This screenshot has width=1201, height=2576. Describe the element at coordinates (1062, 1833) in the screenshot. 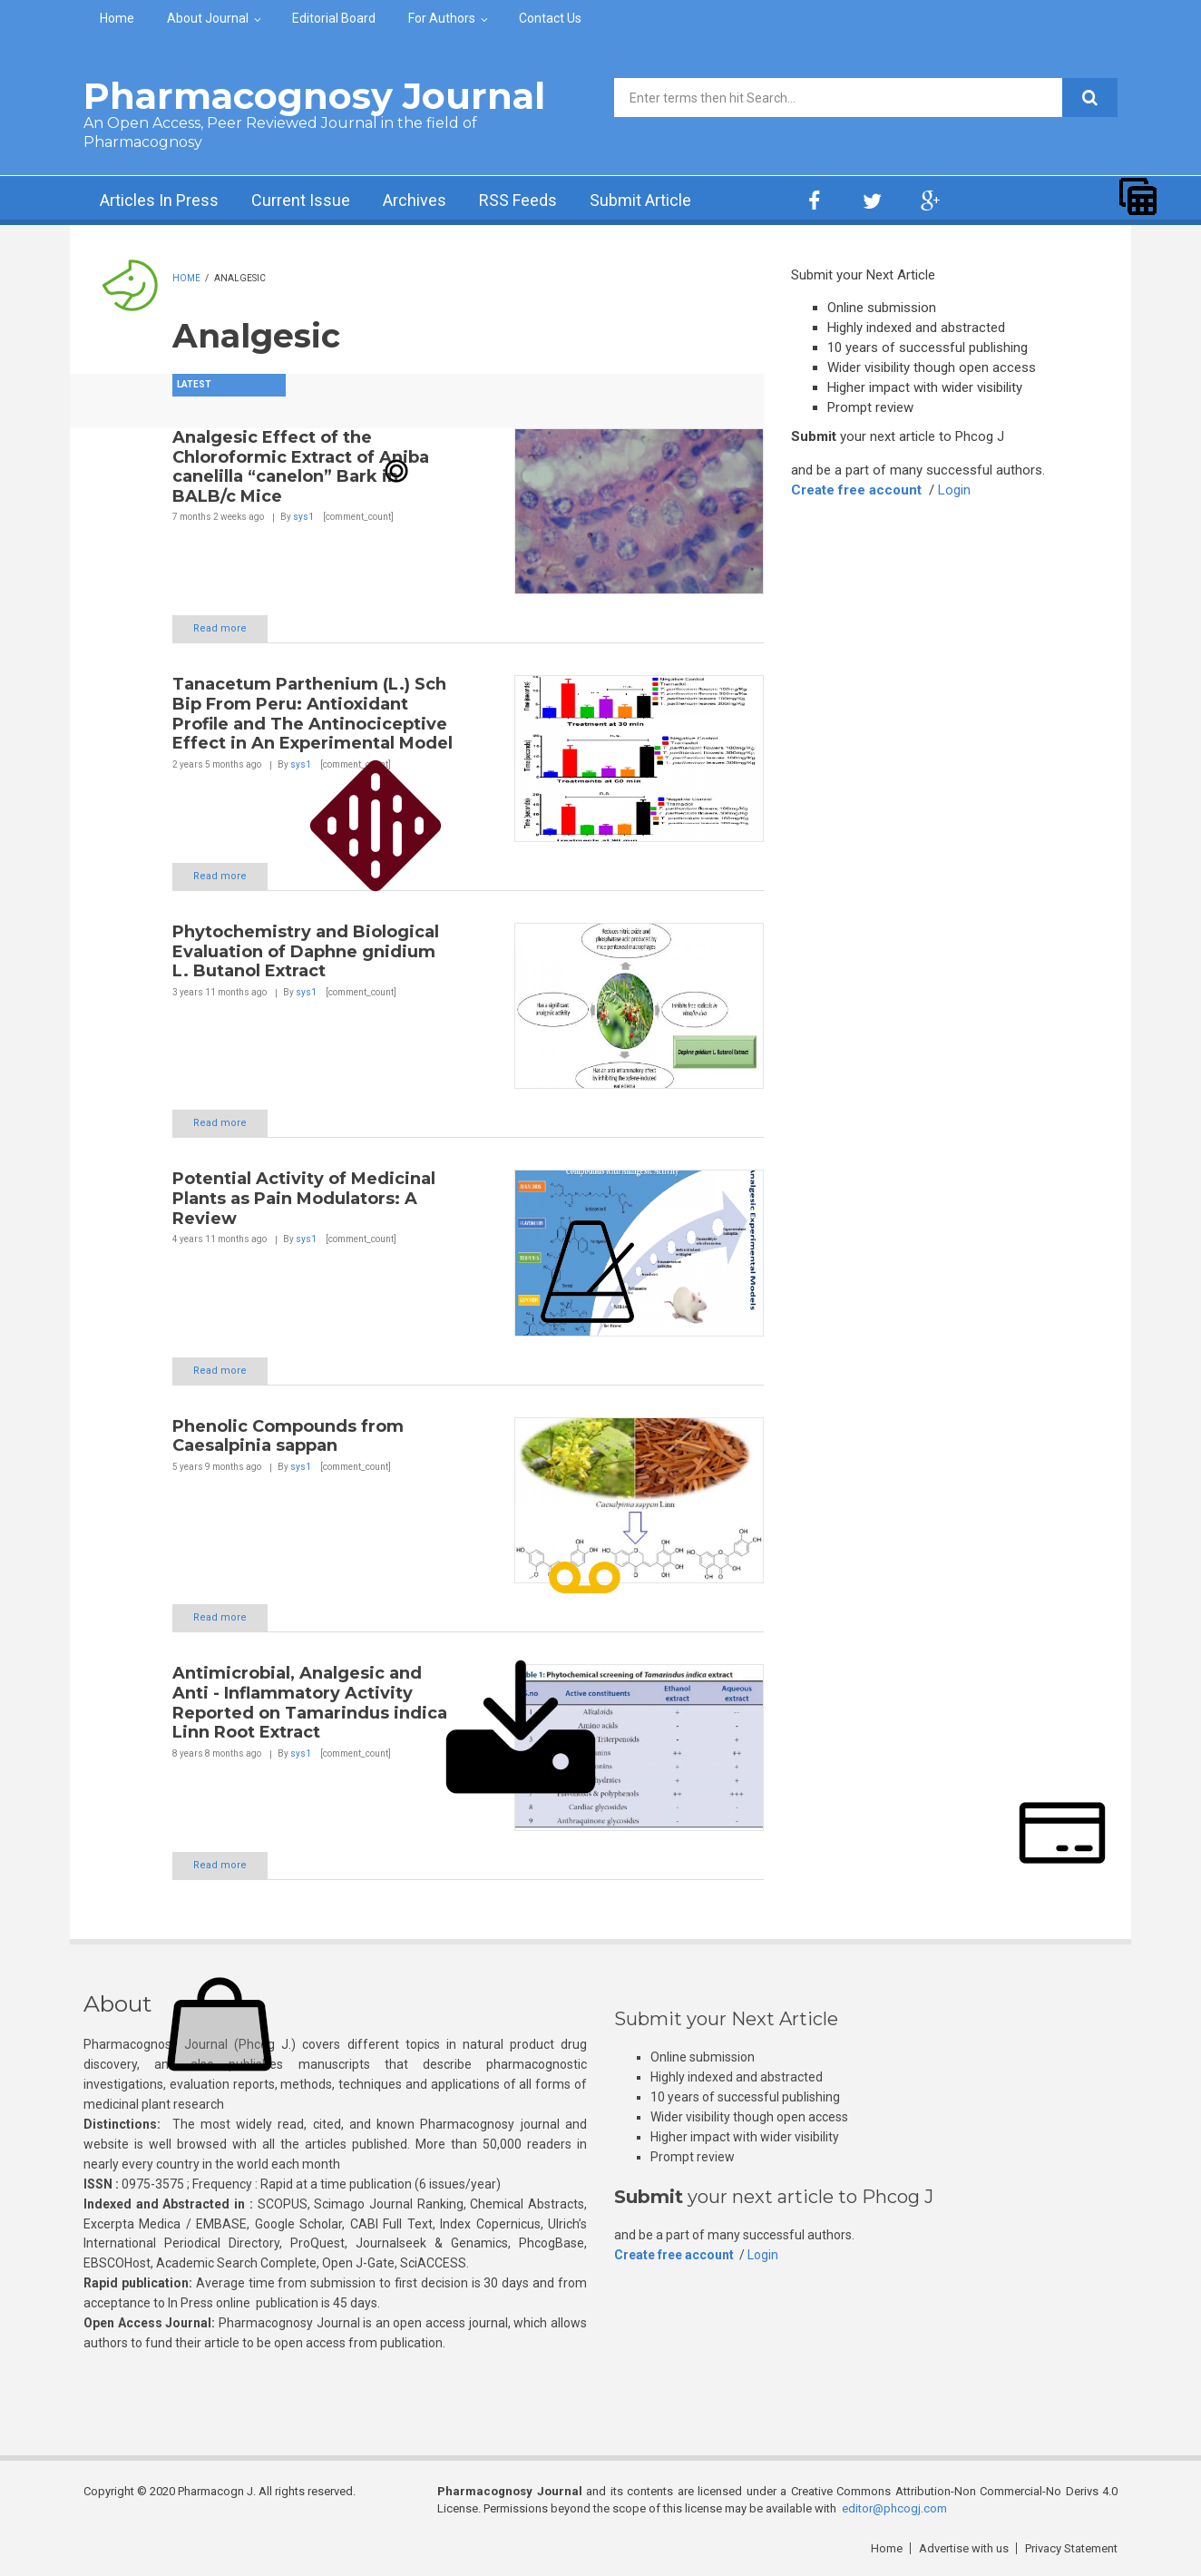

I see `manage payment methods` at that location.